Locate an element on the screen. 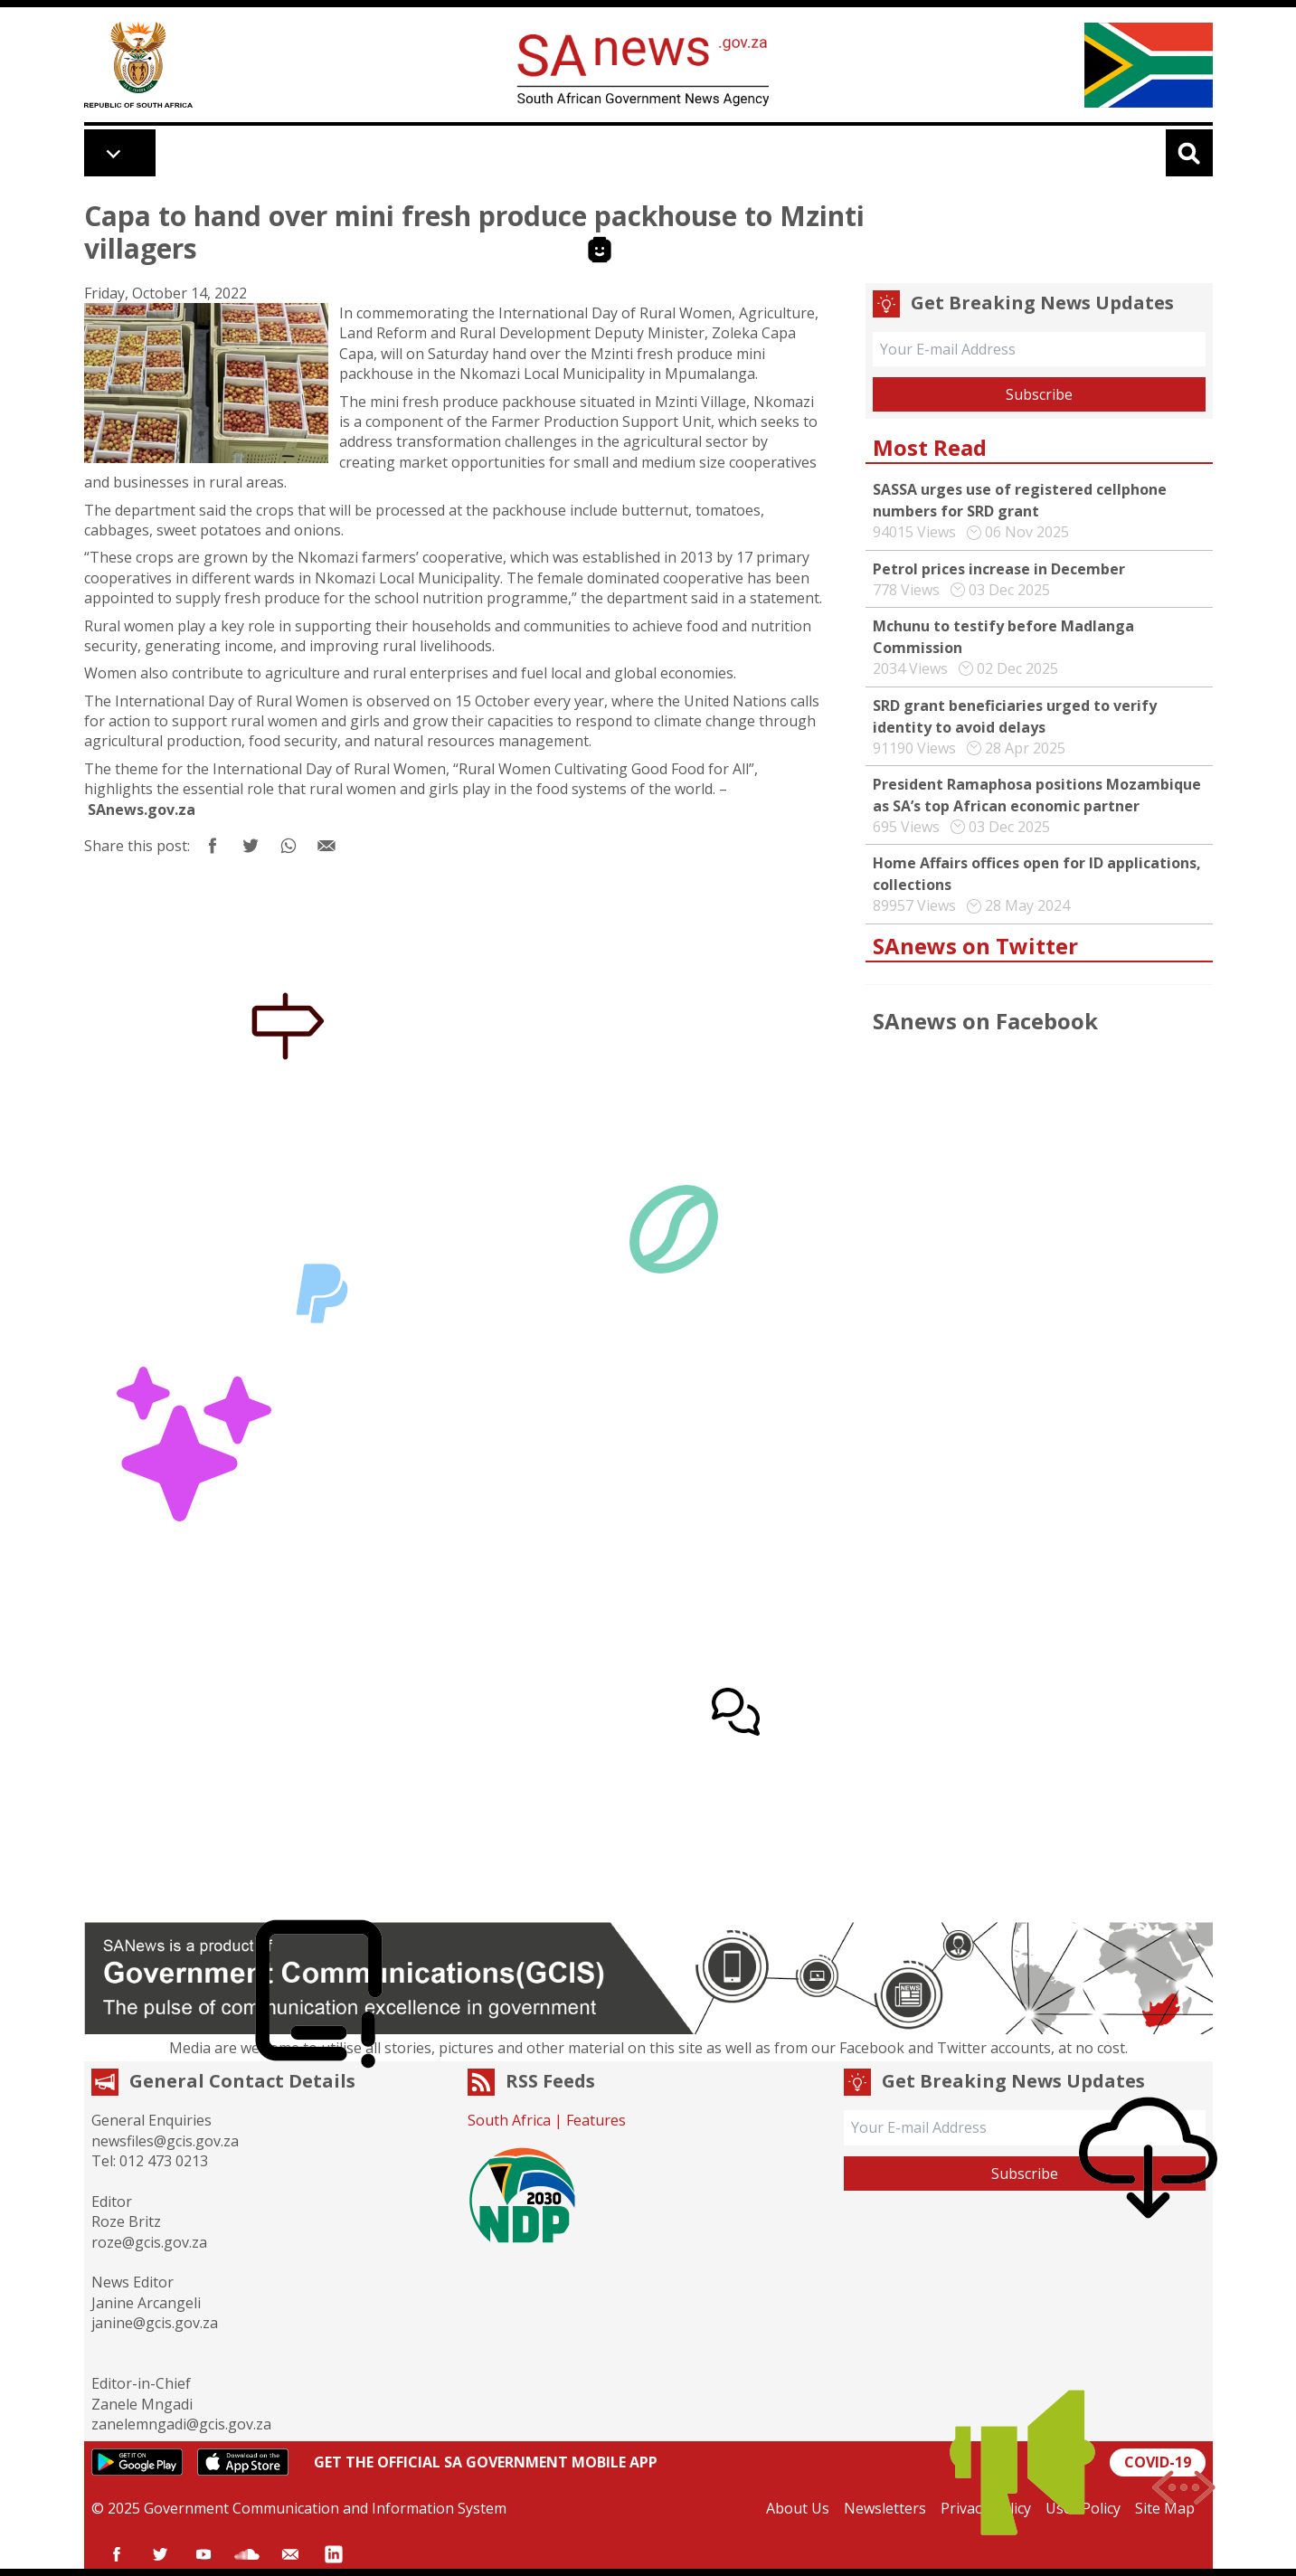 This screenshot has width=1296, height=2576. pay with PayPal is located at coordinates (322, 1293).